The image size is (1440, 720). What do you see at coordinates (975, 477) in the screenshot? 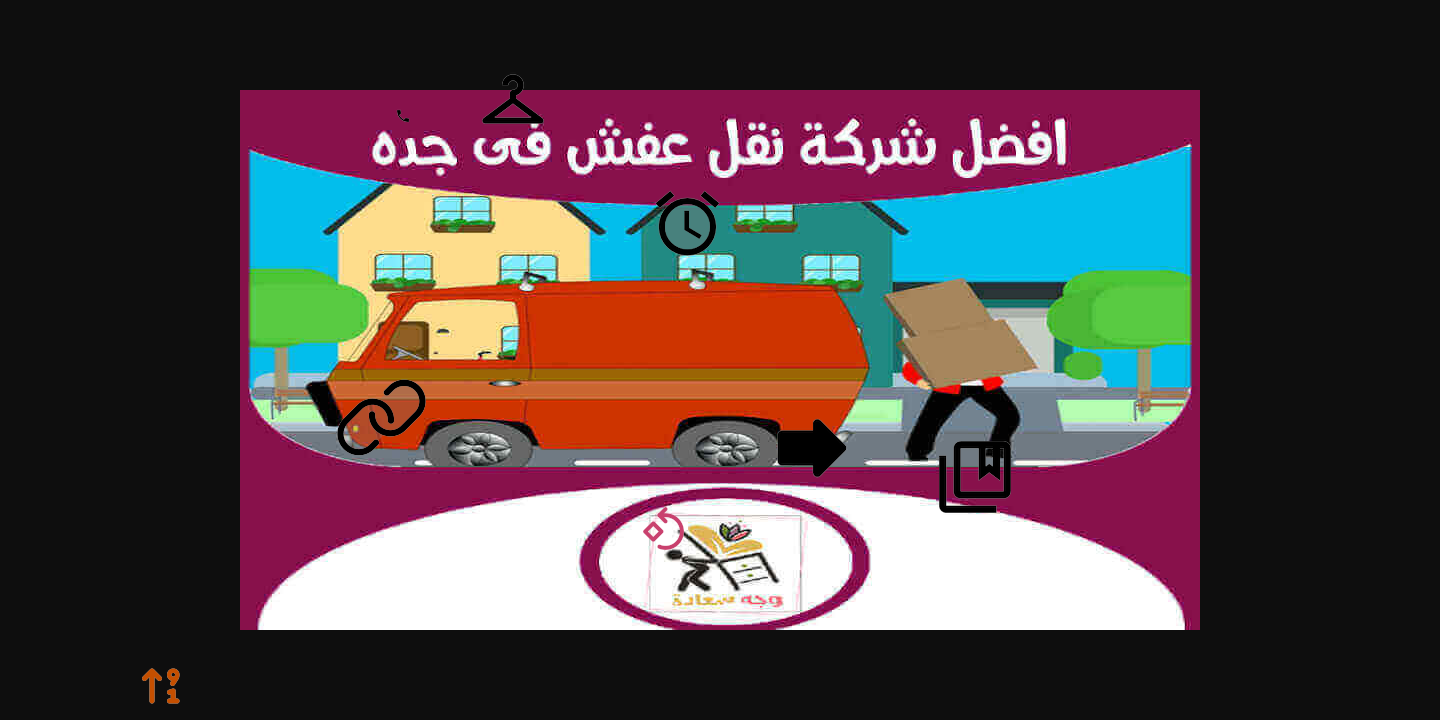
I see `access your bookmarked collections` at bounding box center [975, 477].